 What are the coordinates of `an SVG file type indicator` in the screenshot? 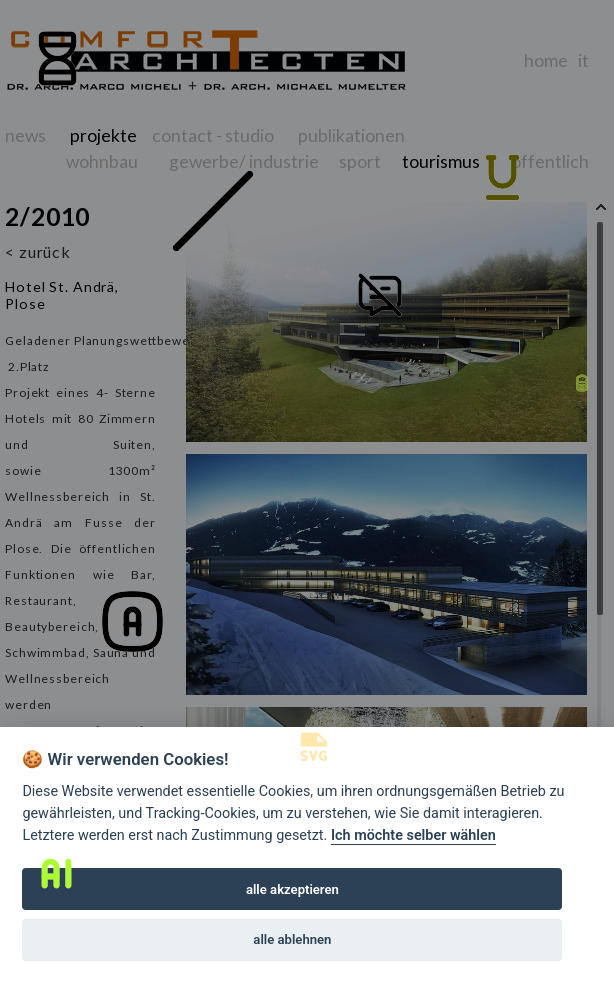 It's located at (314, 748).